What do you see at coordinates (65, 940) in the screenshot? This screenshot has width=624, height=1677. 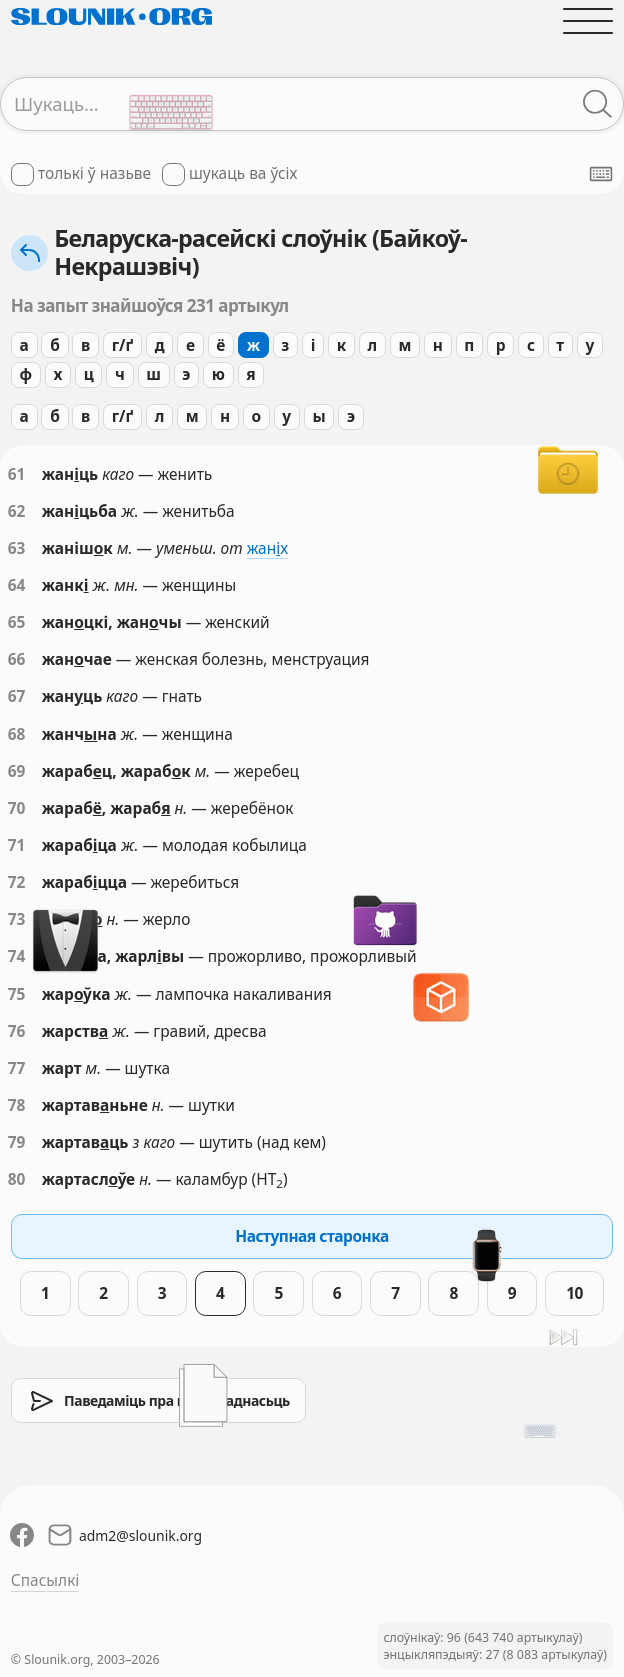 I see `manage digital certificates and security credentials` at bounding box center [65, 940].